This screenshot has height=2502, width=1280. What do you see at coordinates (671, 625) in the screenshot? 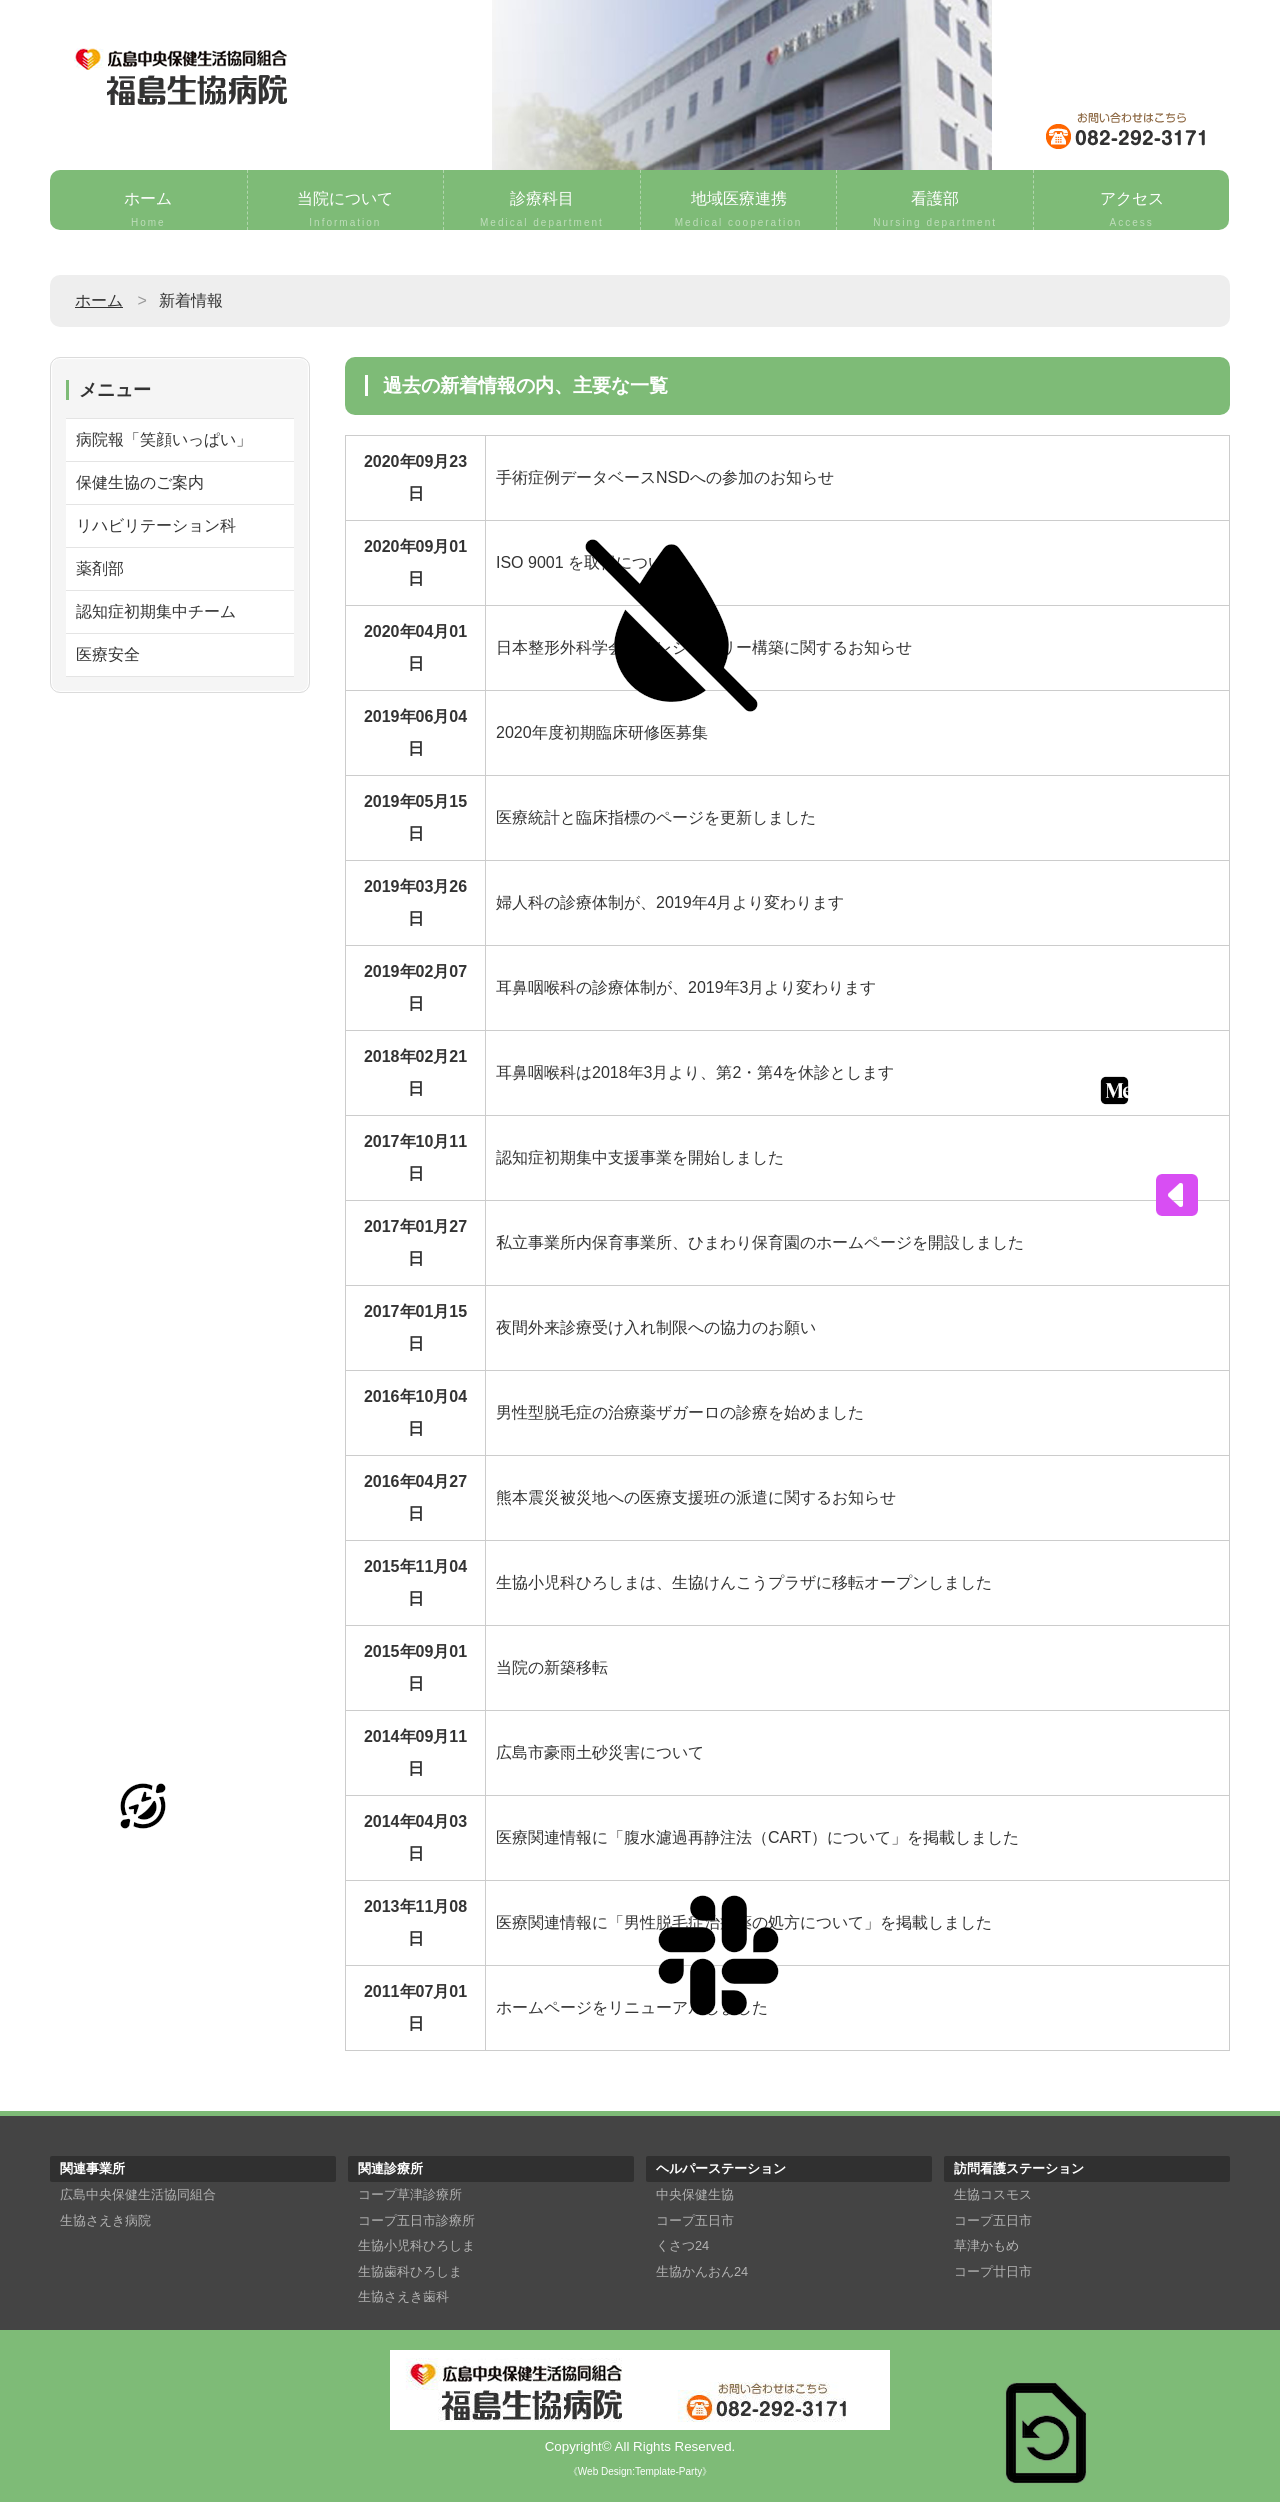
I see `disable water or liquid detection` at bounding box center [671, 625].